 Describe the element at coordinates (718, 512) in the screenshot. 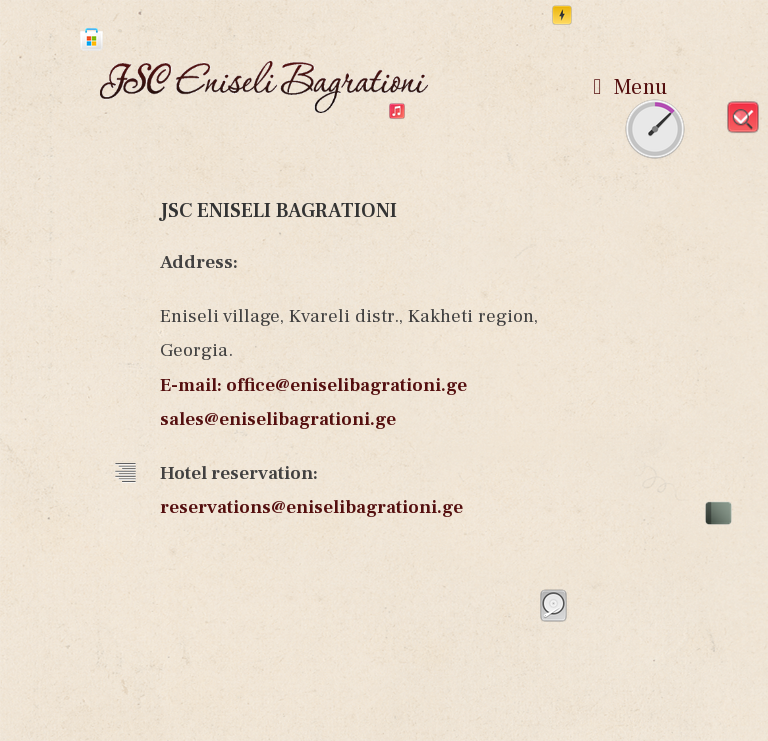

I see `access your desktop folder` at that location.